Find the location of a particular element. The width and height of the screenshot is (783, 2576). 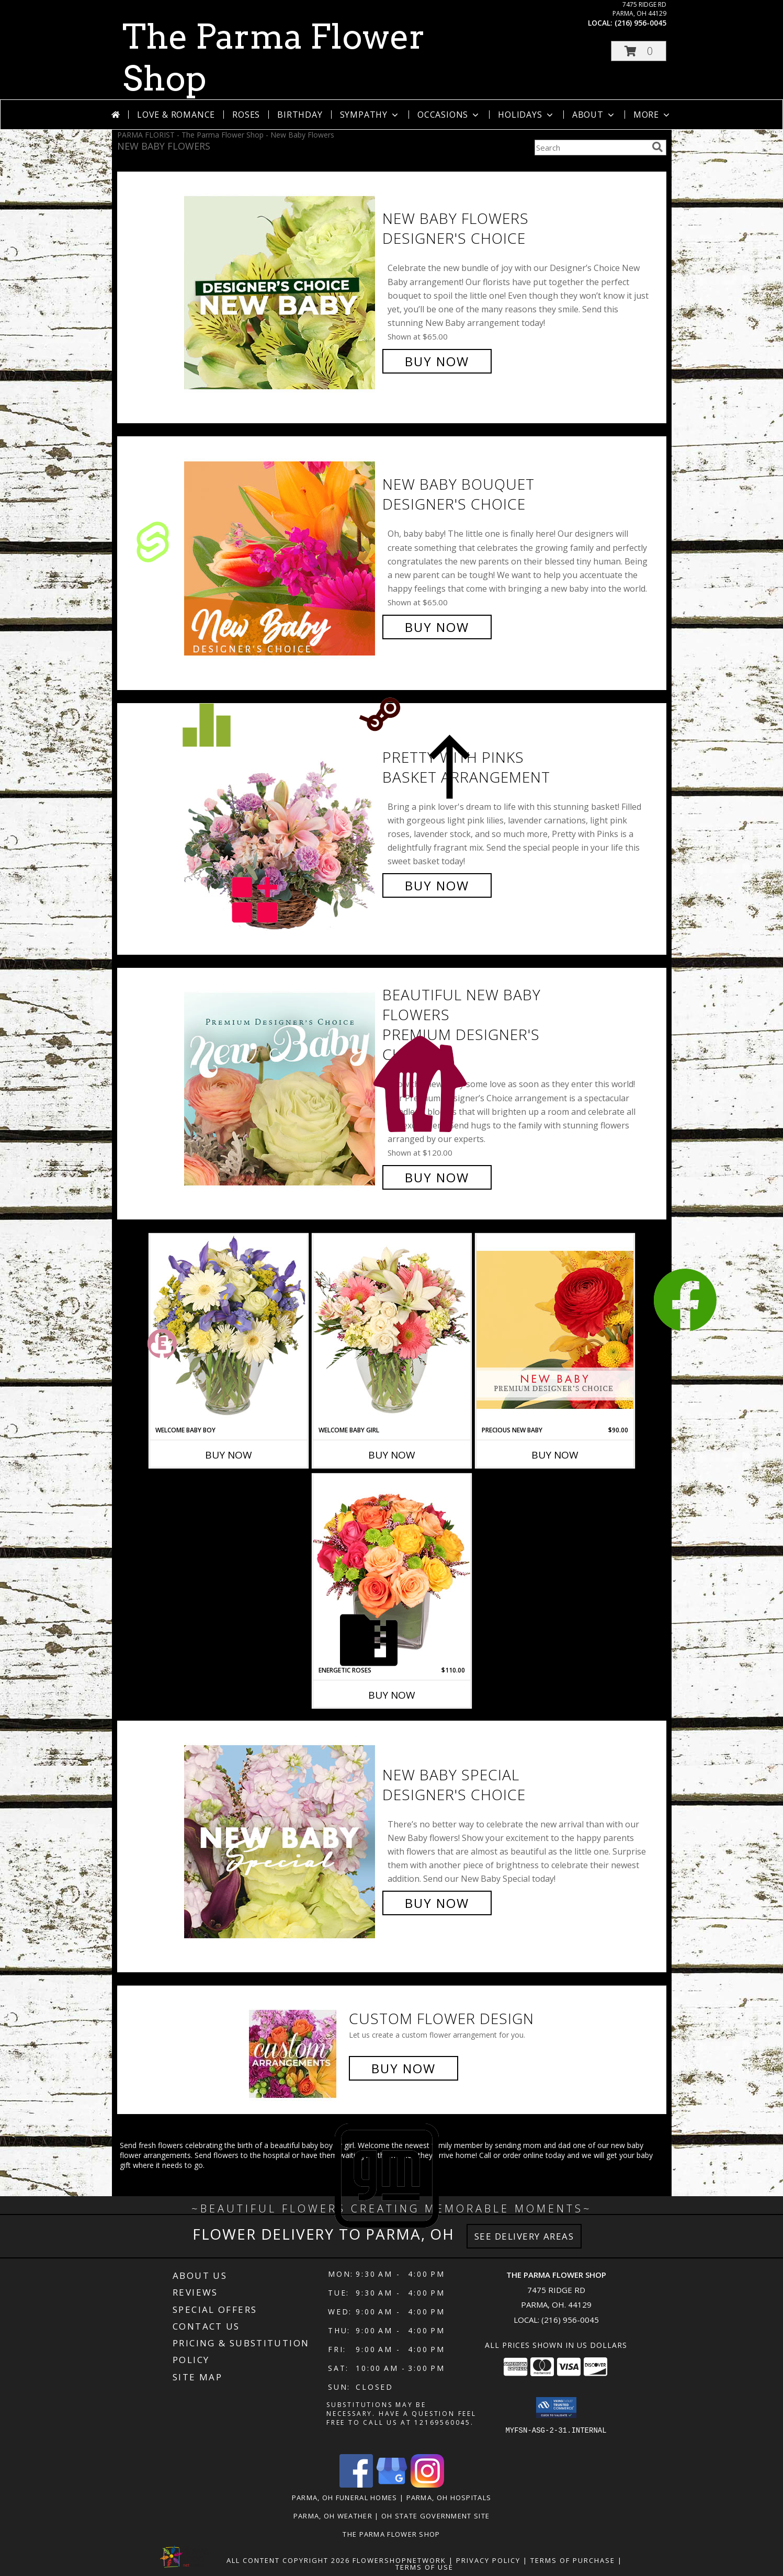

scroll to top of page is located at coordinates (449, 766).